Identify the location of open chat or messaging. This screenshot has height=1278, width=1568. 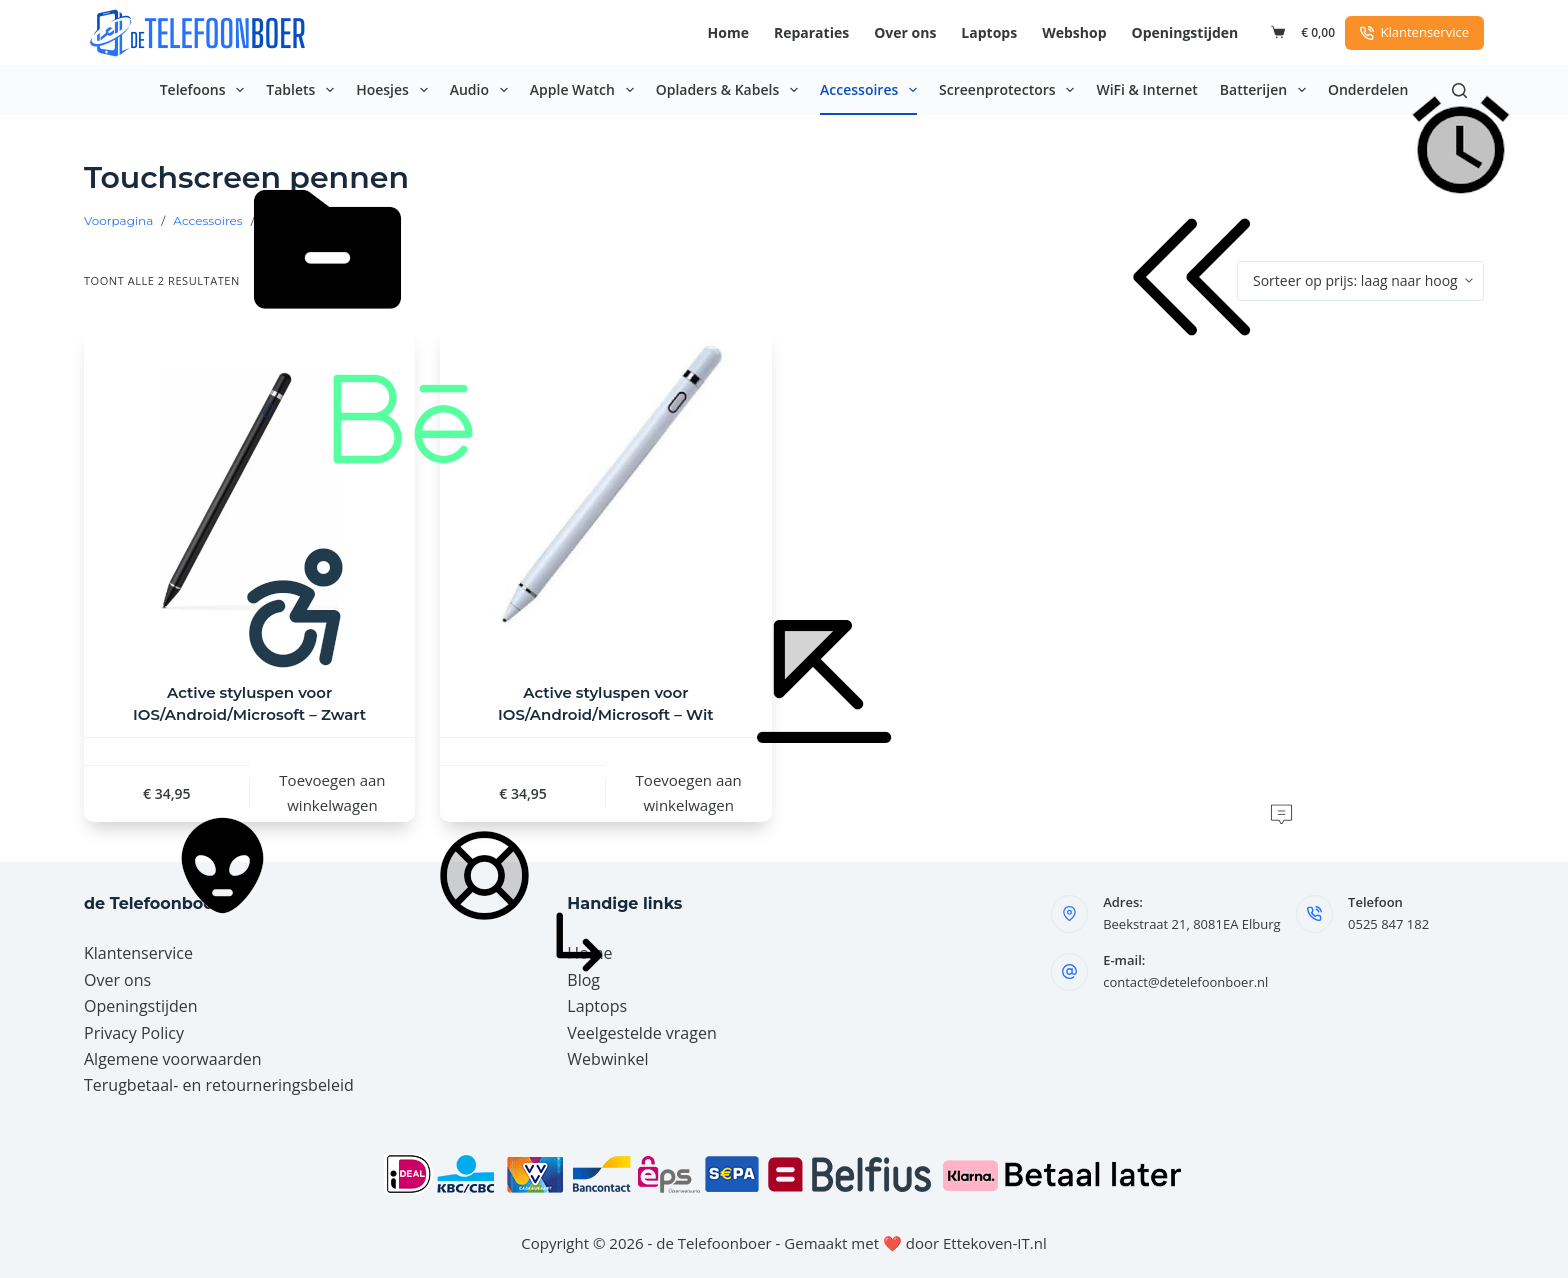
(1281, 813).